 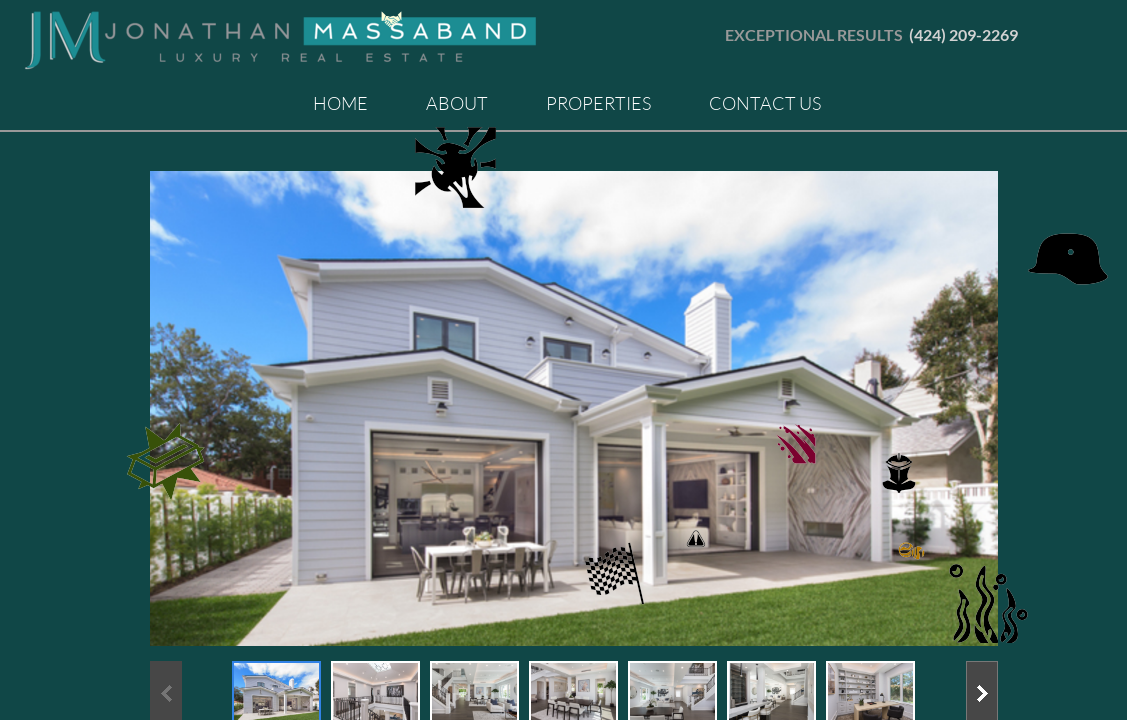 I want to click on indicates aquatic or underwater environment, so click(x=988, y=603).